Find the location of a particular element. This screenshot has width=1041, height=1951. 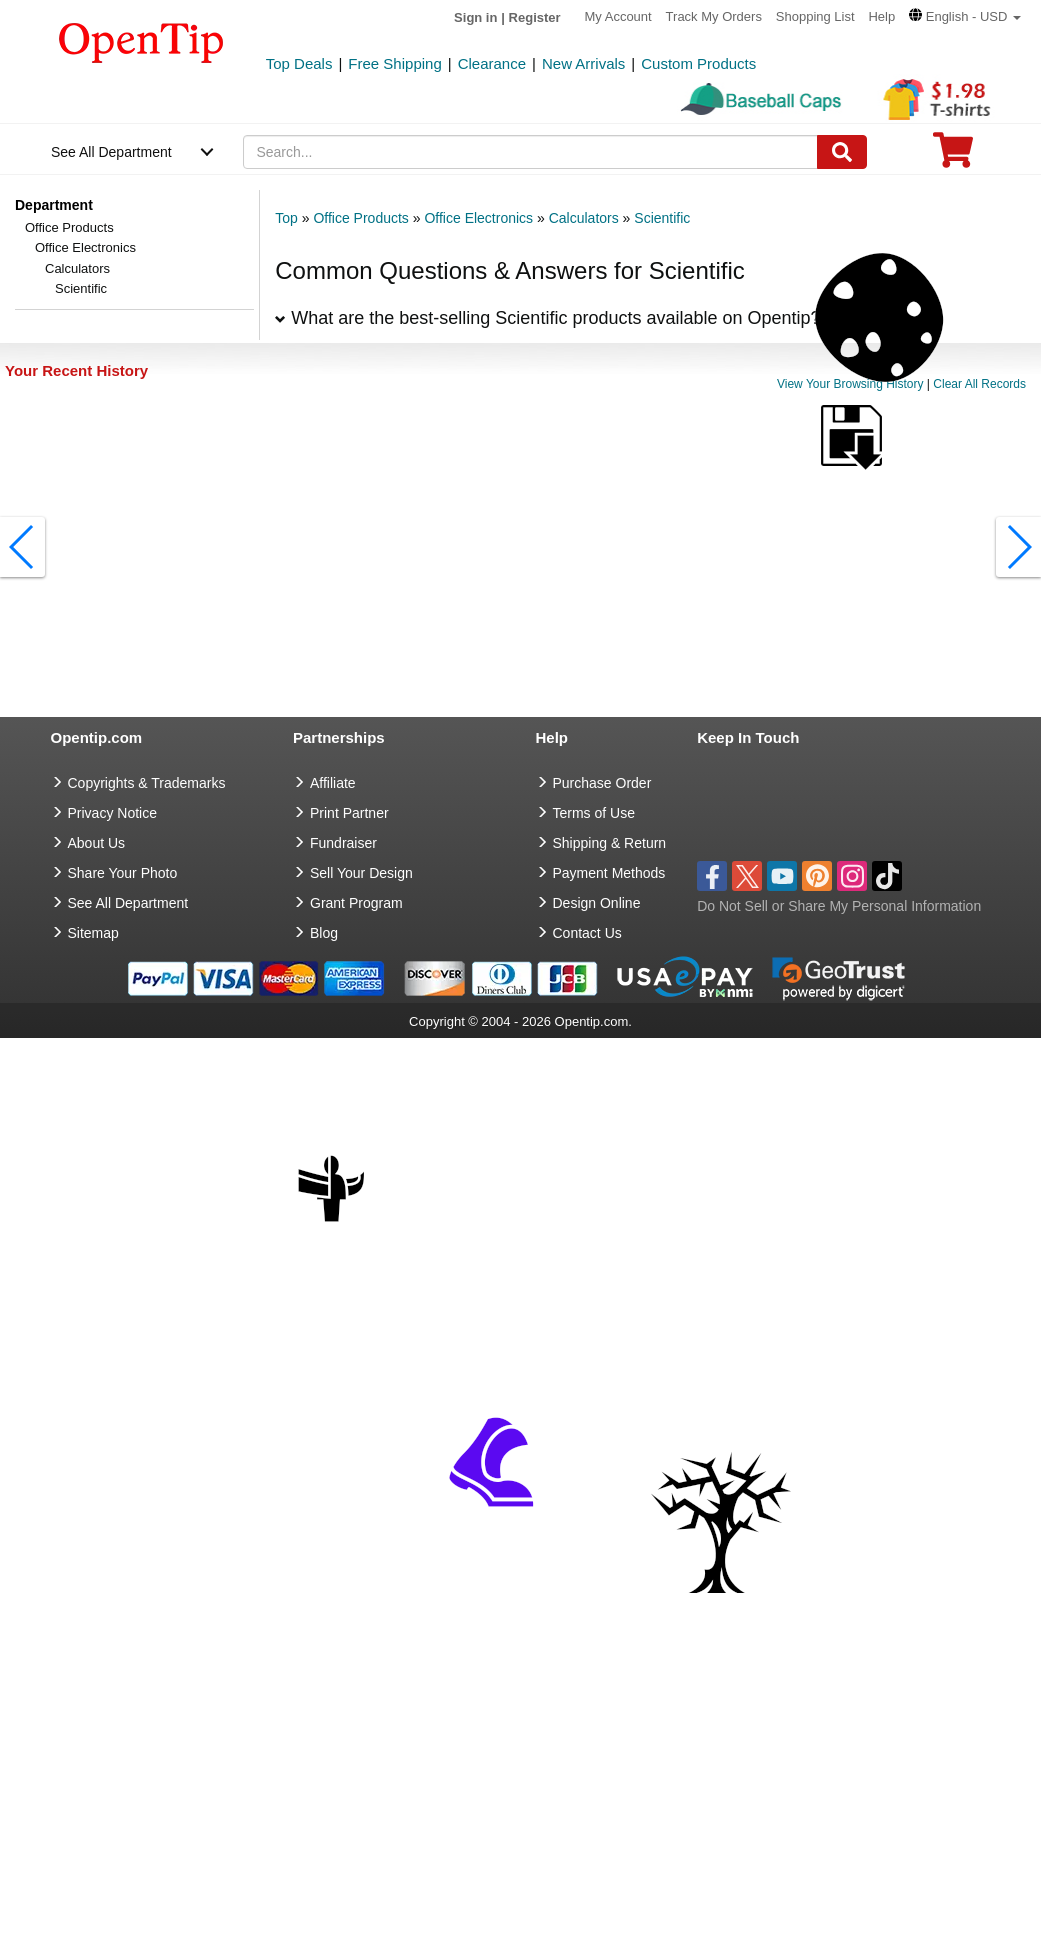

dead or withered tree element in a game interface is located at coordinates (721, 1523).